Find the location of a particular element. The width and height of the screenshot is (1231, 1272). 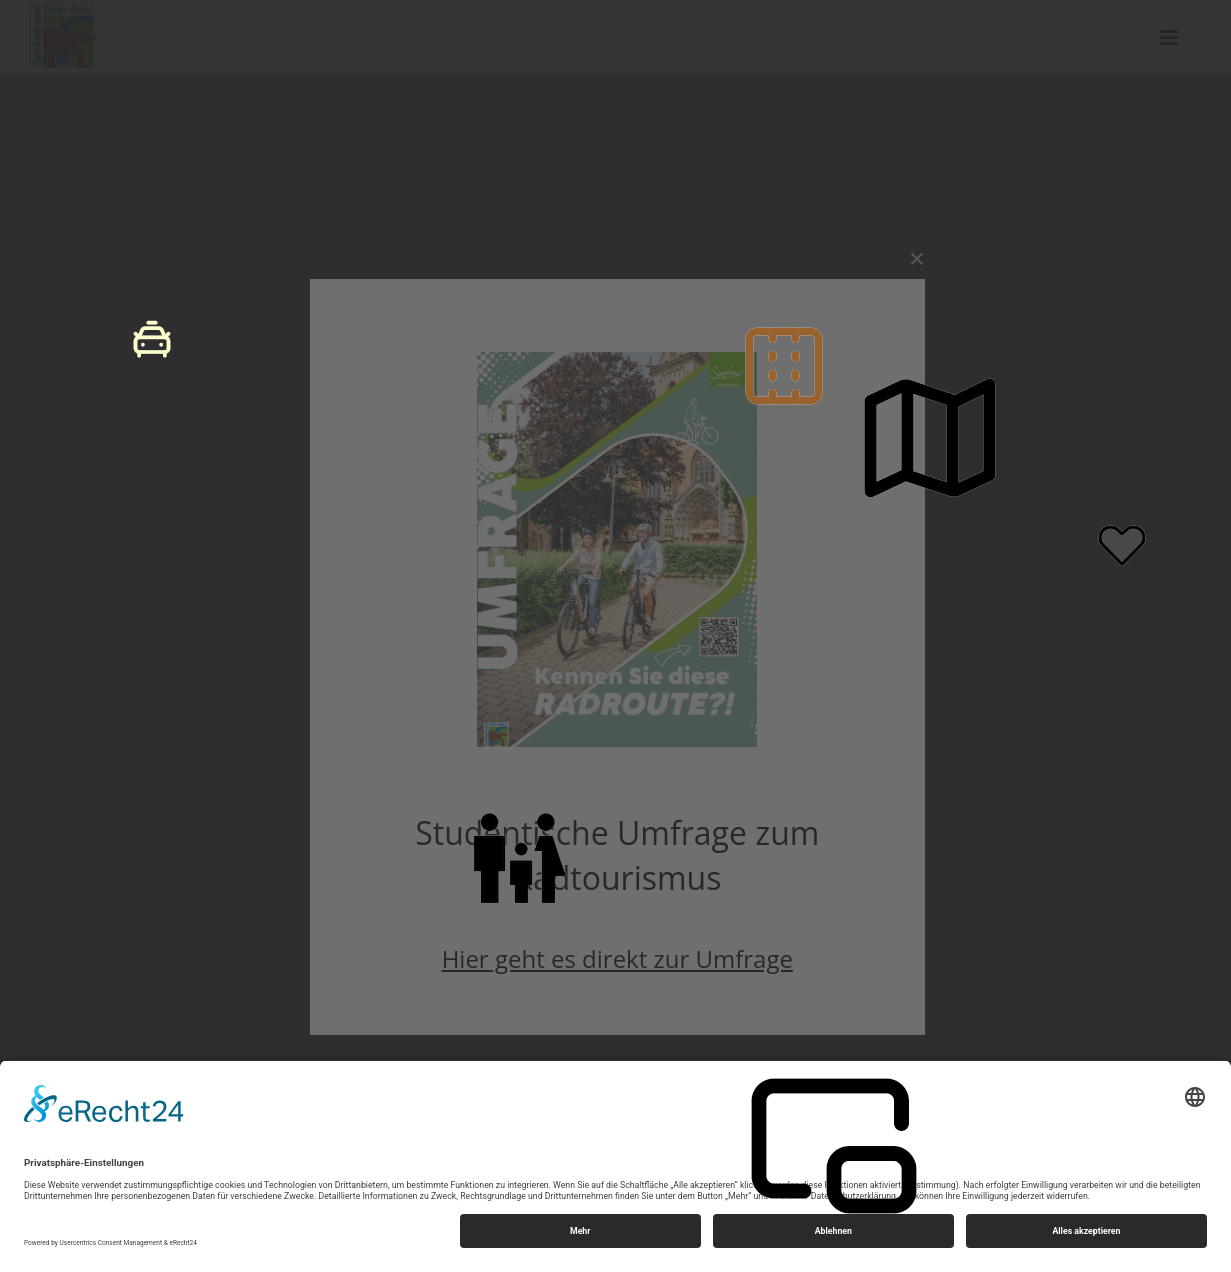

enable picture-in-picture mode is located at coordinates (834, 1146).